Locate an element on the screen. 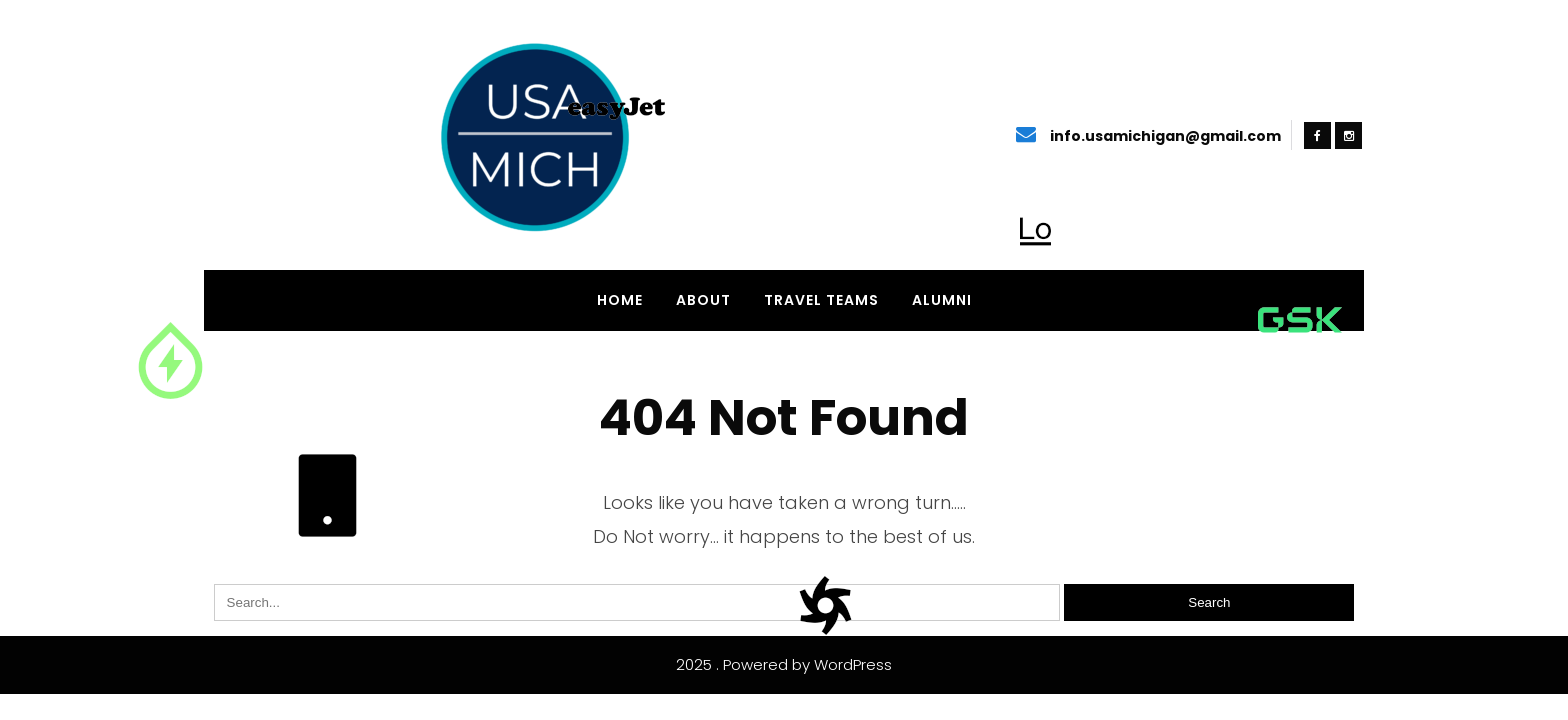  GSK (GlaxoSmithKline) company logo is located at coordinates (1300, 320).